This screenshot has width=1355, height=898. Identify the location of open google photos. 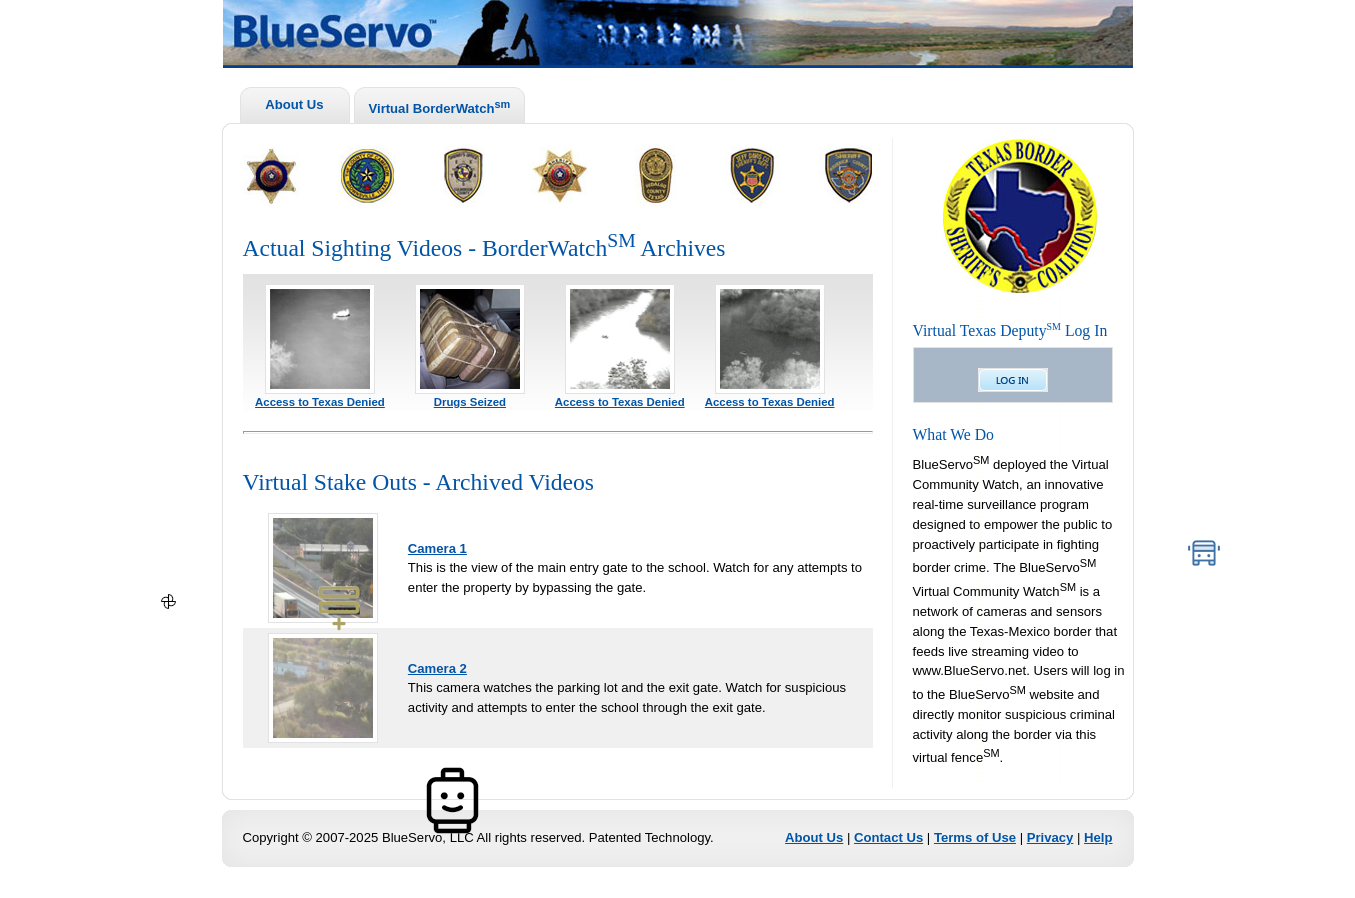
(168, 601).